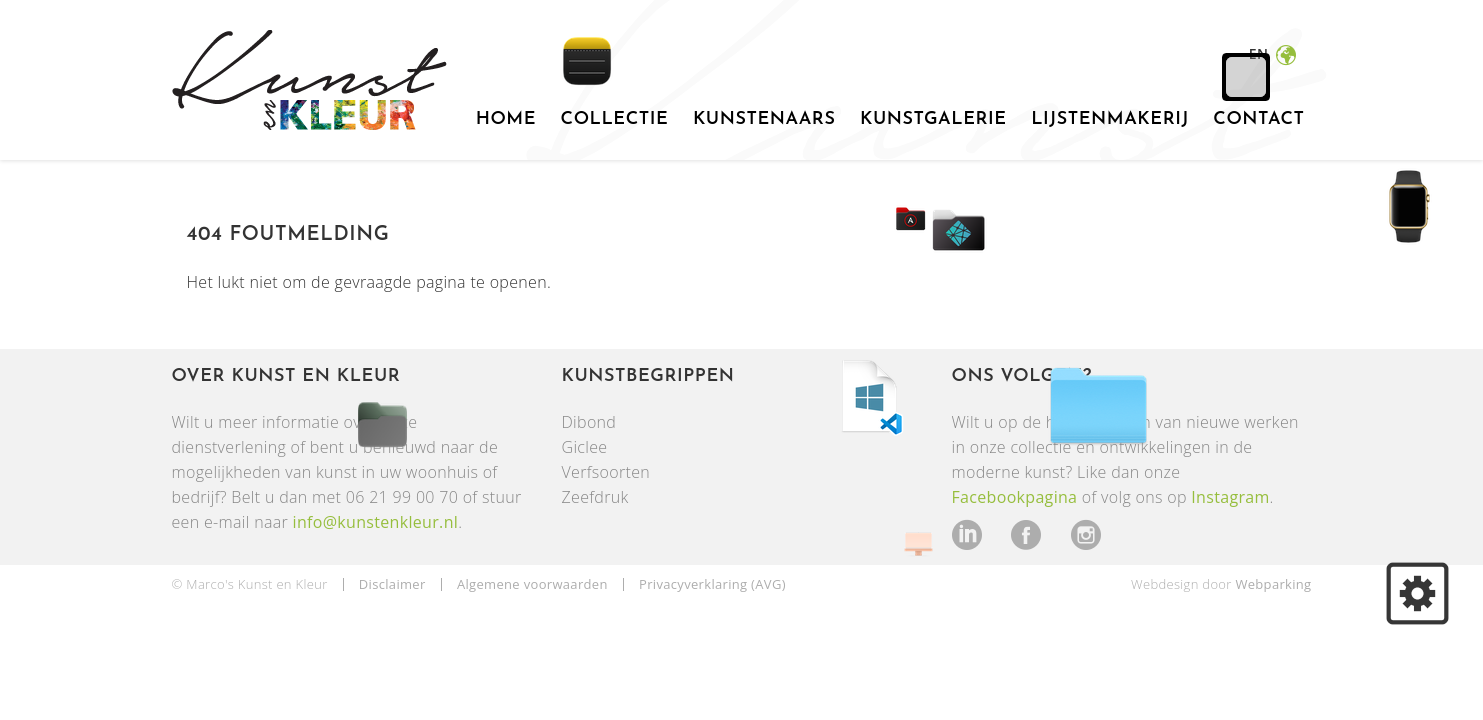 The image size is (1483, 720). What do you see at coordinates (382, 424) in the screenshot?
I see `an open folder ready to display its contents` at bounding box center [382, 424].